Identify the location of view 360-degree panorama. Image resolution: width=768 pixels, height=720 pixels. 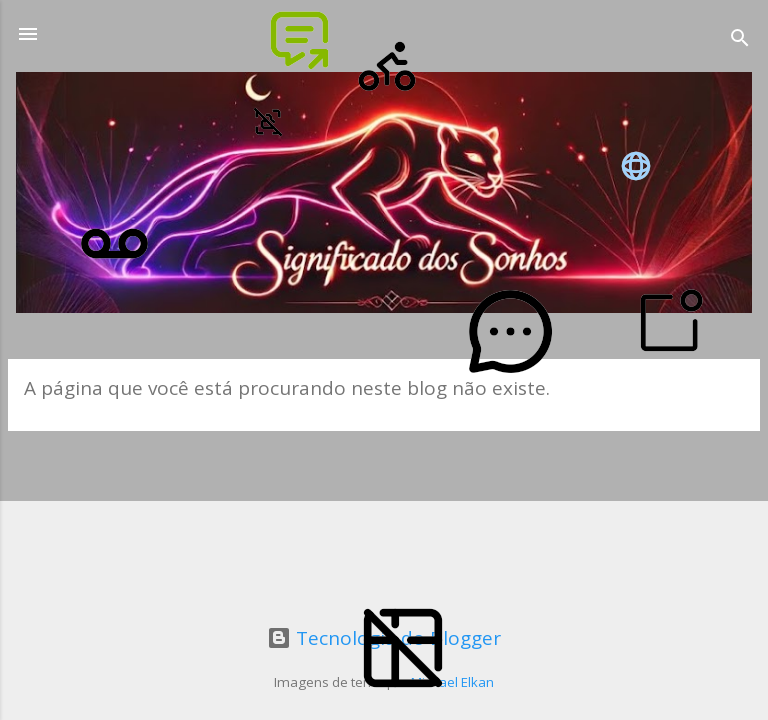
(636, 166).